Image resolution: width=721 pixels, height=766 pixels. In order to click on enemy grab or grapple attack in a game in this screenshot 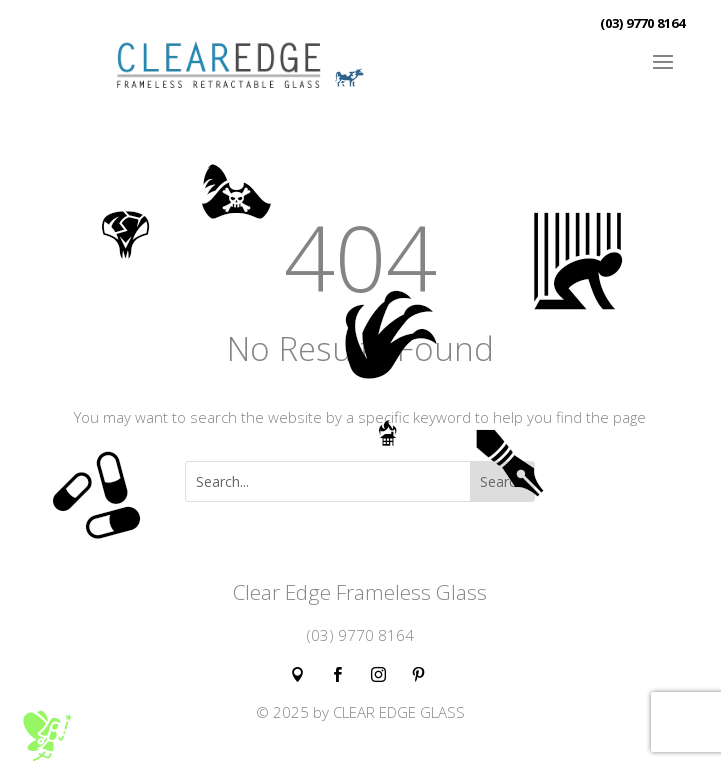, I will do `click(391, 333)`.